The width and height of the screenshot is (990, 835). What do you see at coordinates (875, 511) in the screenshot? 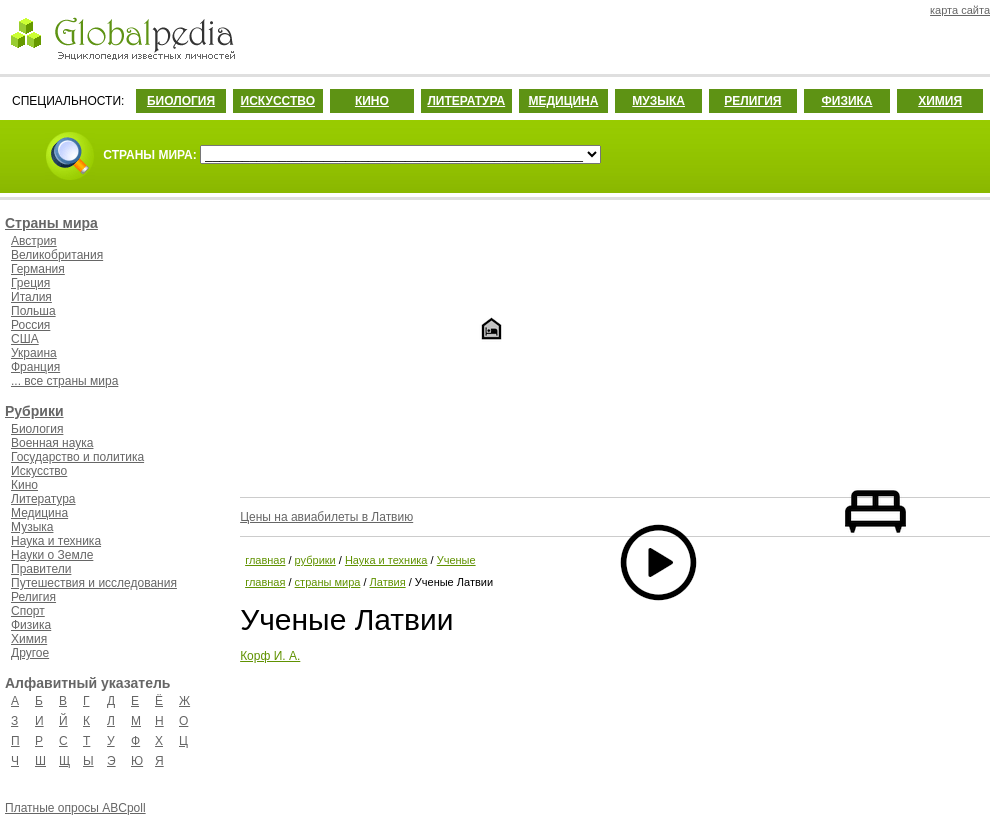
I see `view bedroom or sleeping accommodations` at bounding box center [875, 511].